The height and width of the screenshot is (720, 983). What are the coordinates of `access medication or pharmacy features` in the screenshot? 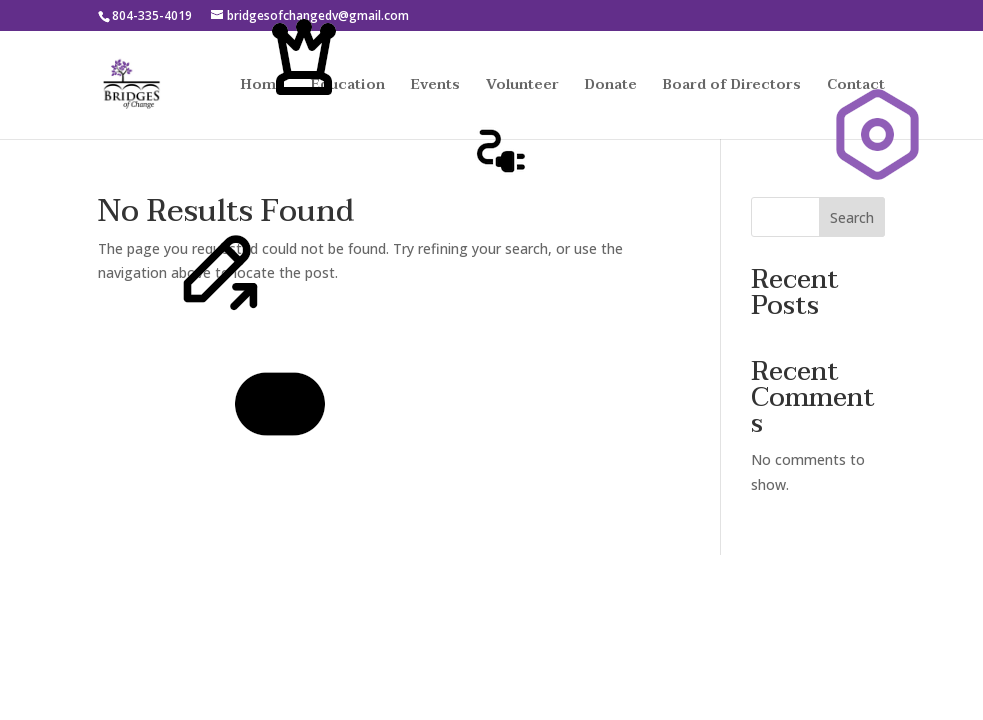 It's located at (280, 404).